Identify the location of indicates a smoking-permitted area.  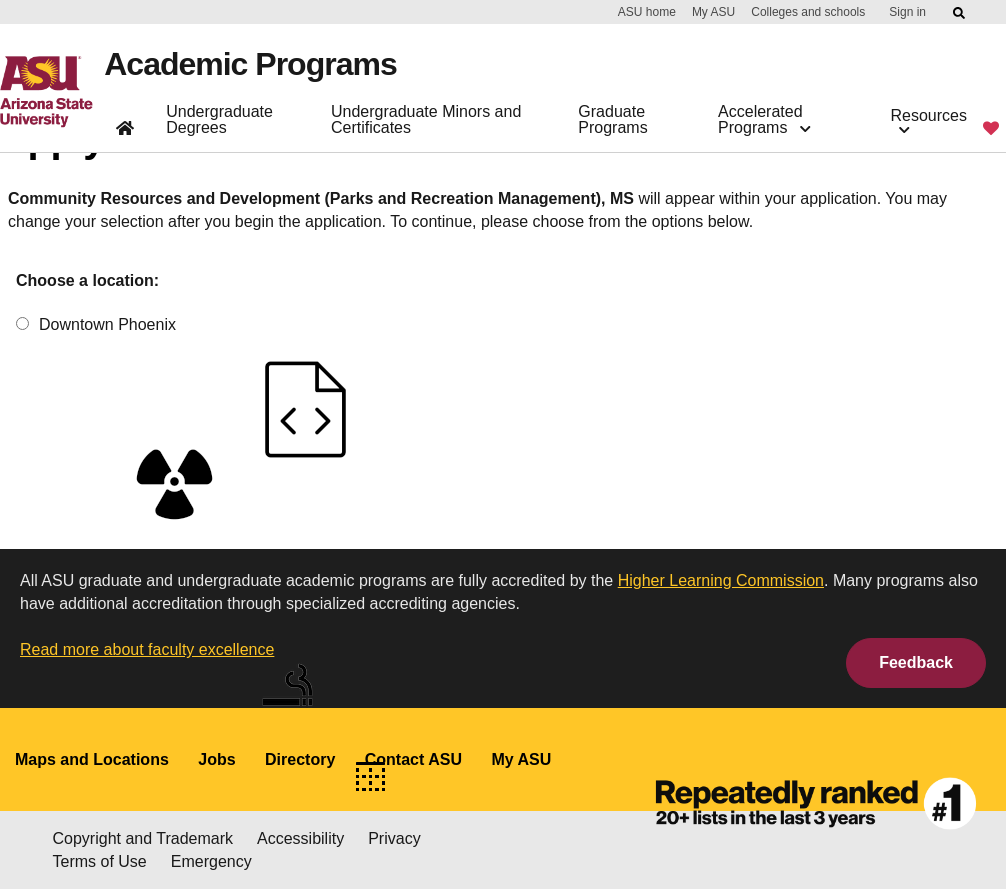
(287, 688).